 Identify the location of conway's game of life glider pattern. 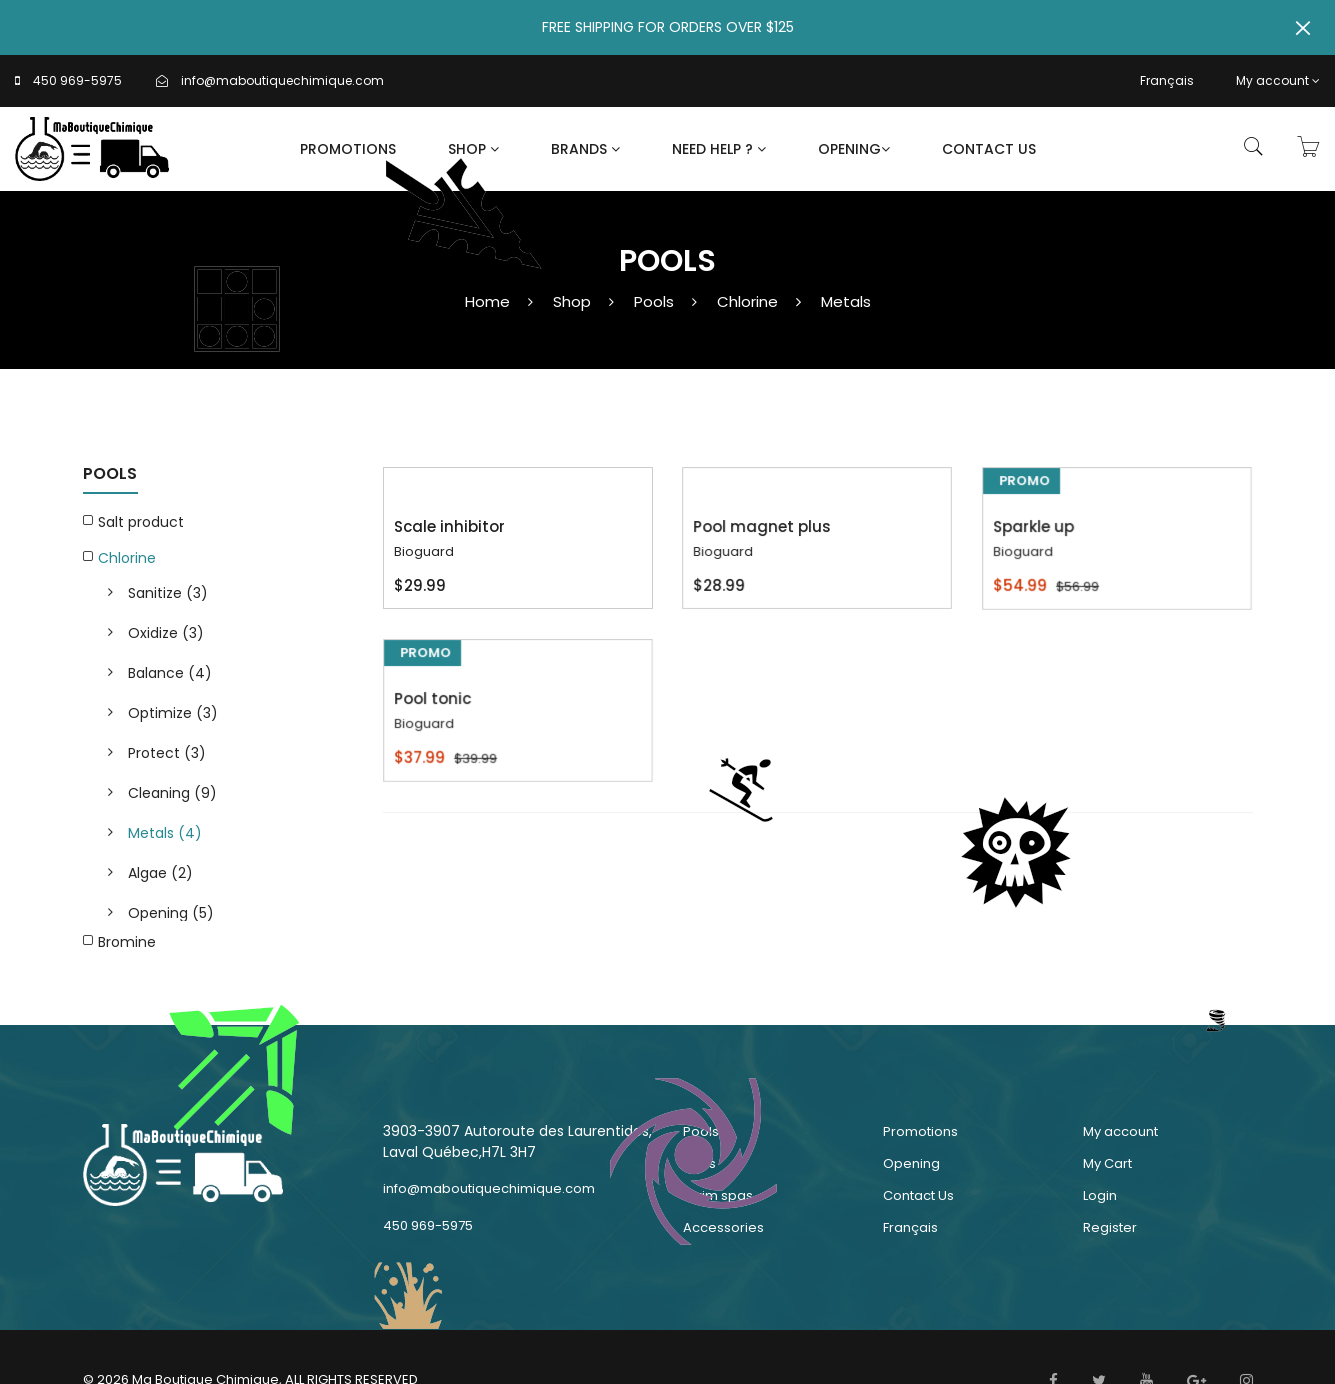
(237, 309).